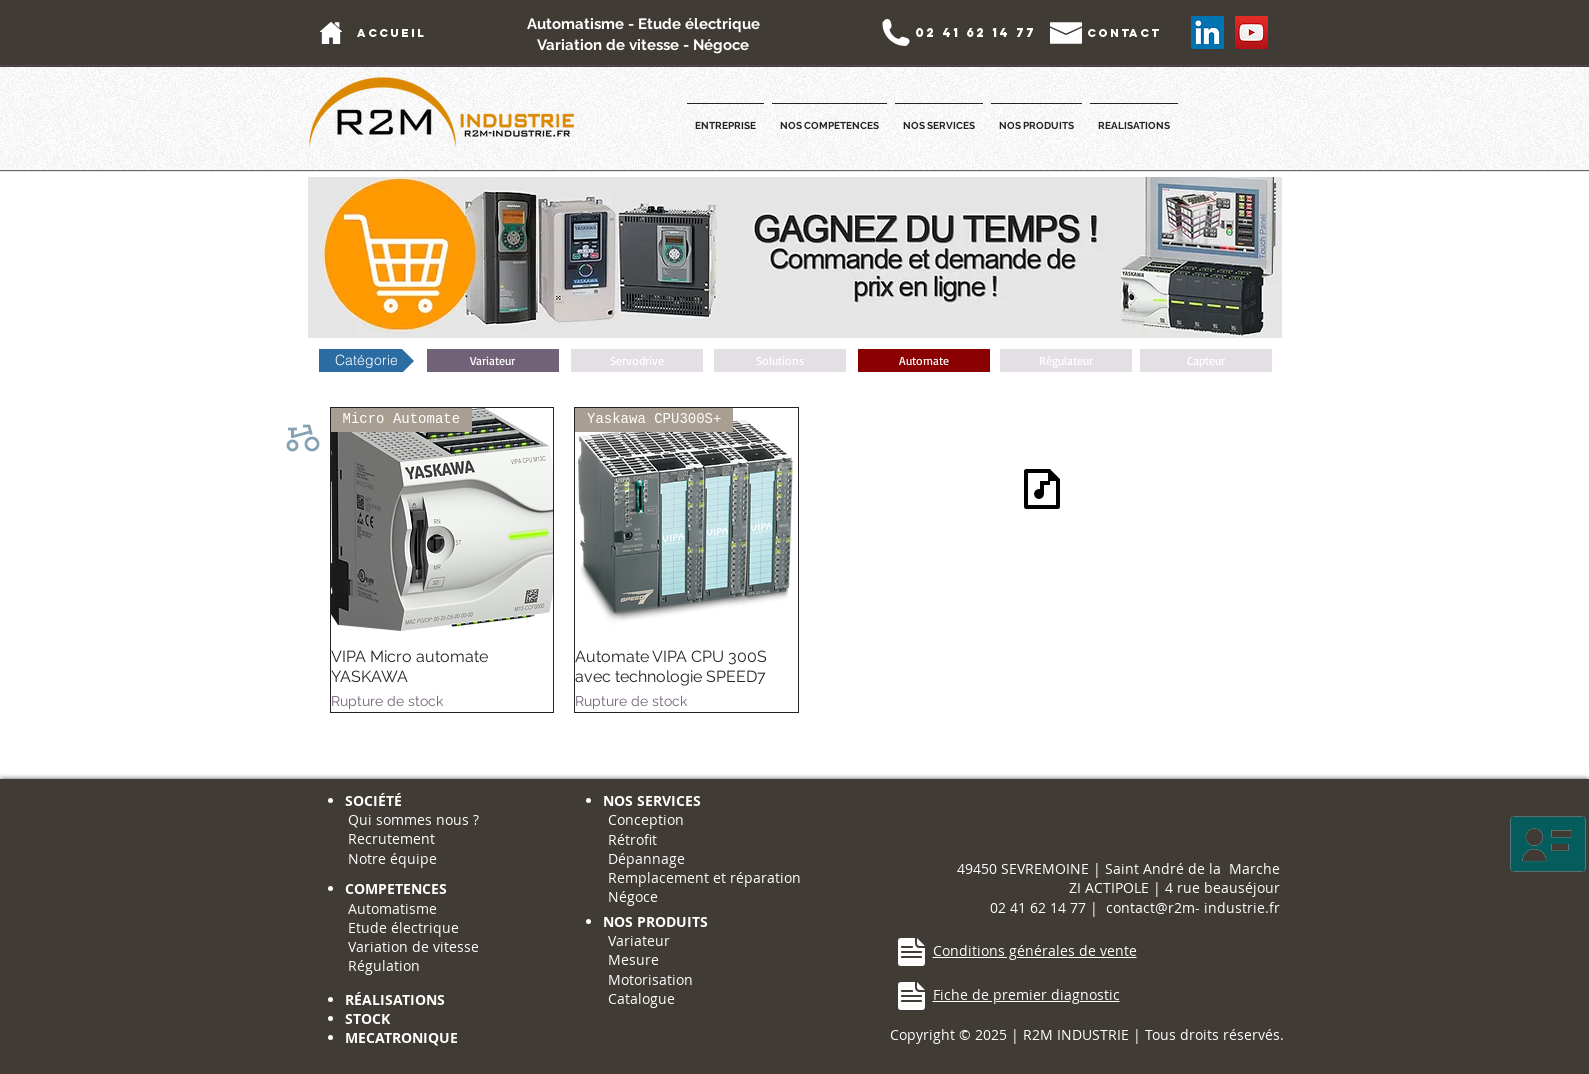  Describe the element at coordinates (1042, 489) in the screenshot. I see `open an audio or music file` at that location.